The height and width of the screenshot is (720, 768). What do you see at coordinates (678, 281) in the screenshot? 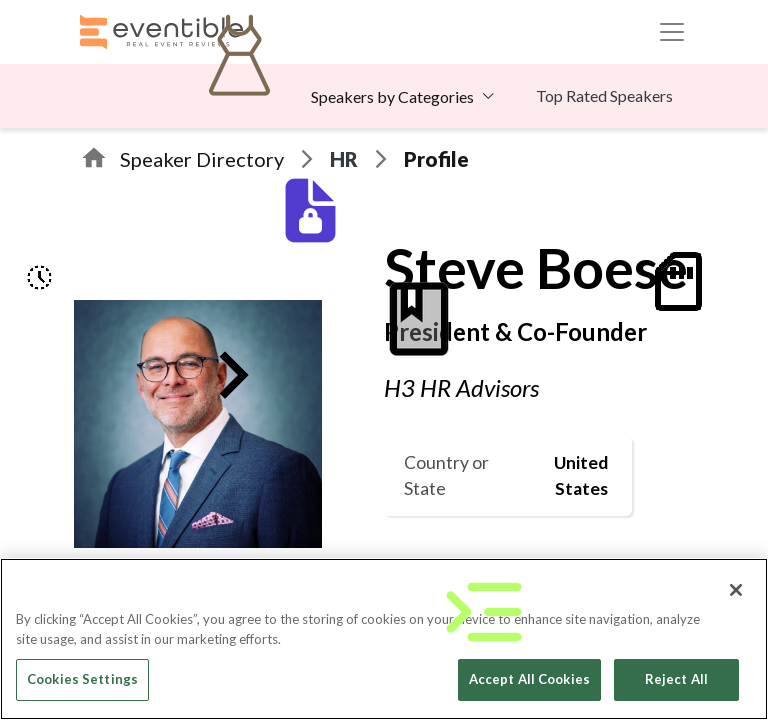
I see `access sd card storage settings` at bounding box center [678, 281].